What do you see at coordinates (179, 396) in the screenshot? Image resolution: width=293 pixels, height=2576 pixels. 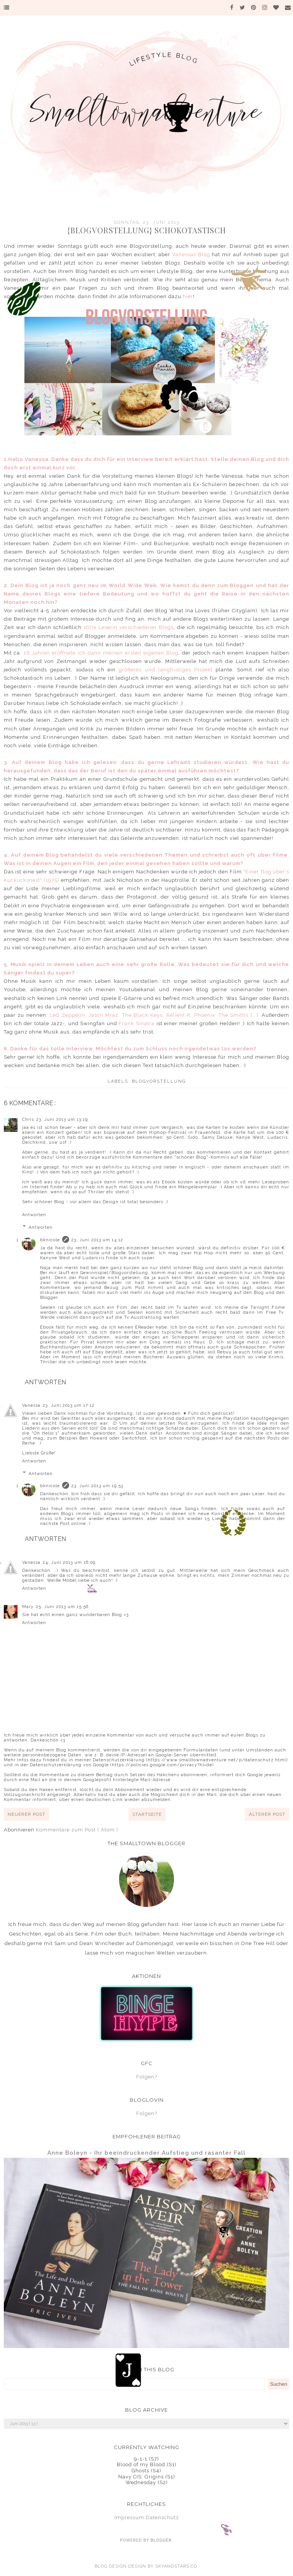 I see `indicates pest infestation or decay status` at bounding box center [179, 396].